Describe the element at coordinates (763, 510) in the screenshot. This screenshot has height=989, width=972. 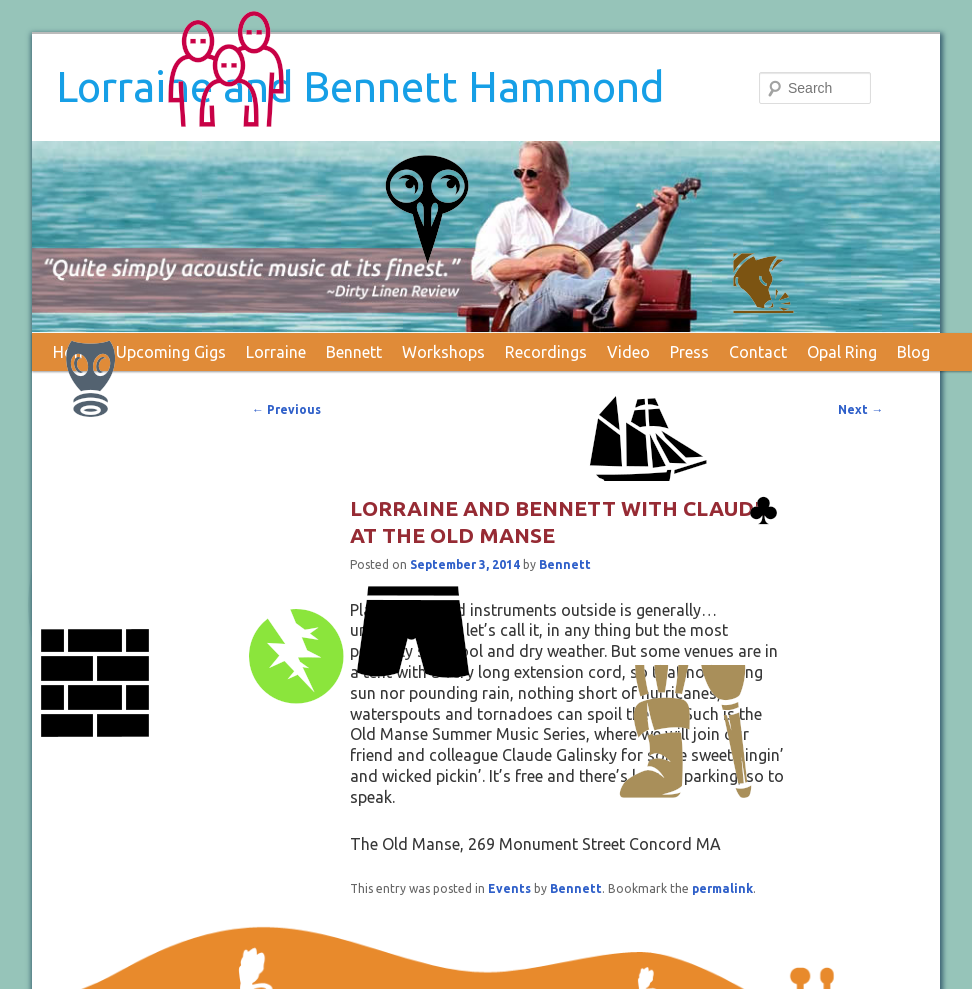
I see `select clubs suit in a card game` at that location.